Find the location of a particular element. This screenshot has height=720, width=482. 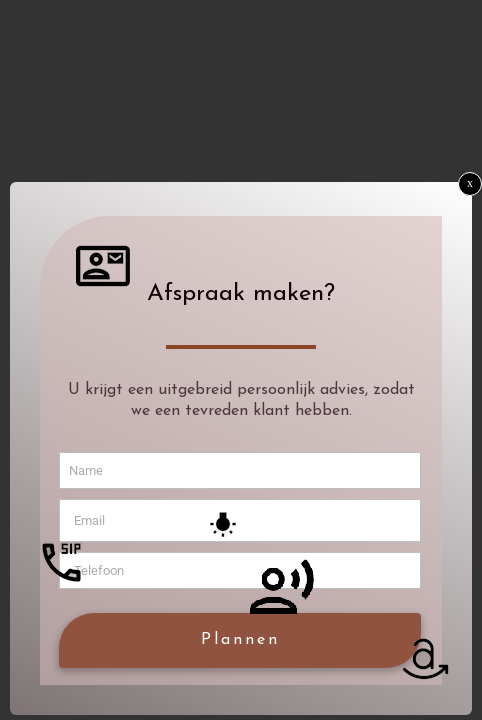

activate voice recording or dictation is located at coordinates (282, 588).